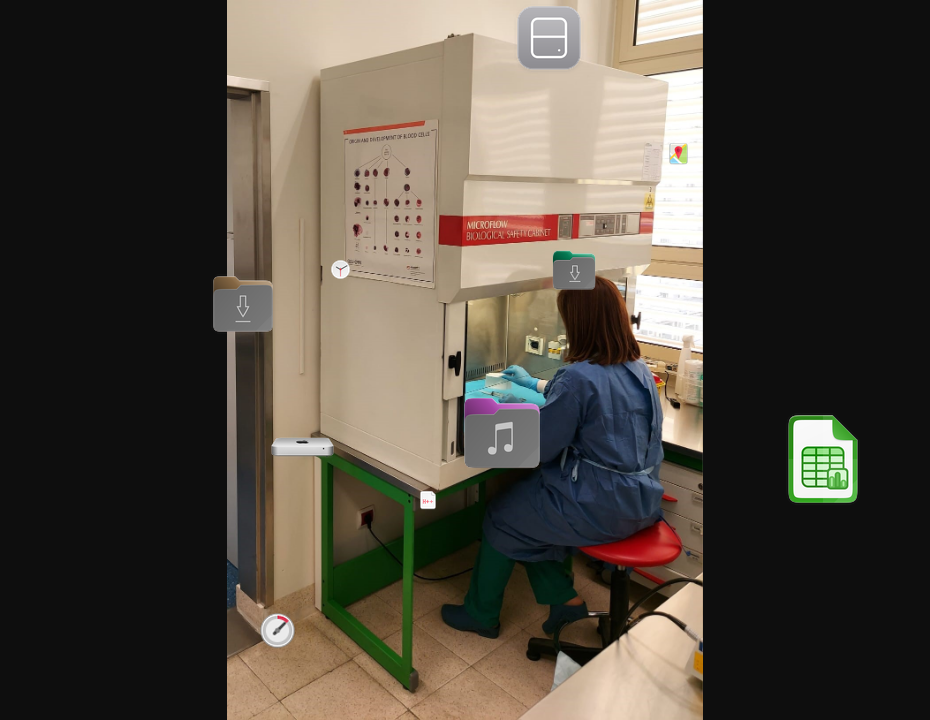 This screenshot has width=930, height=720. What do you see at coordinates (574, 270) in the screenshot?
I see `open your downloads folder` at bounding box center [574, 270].